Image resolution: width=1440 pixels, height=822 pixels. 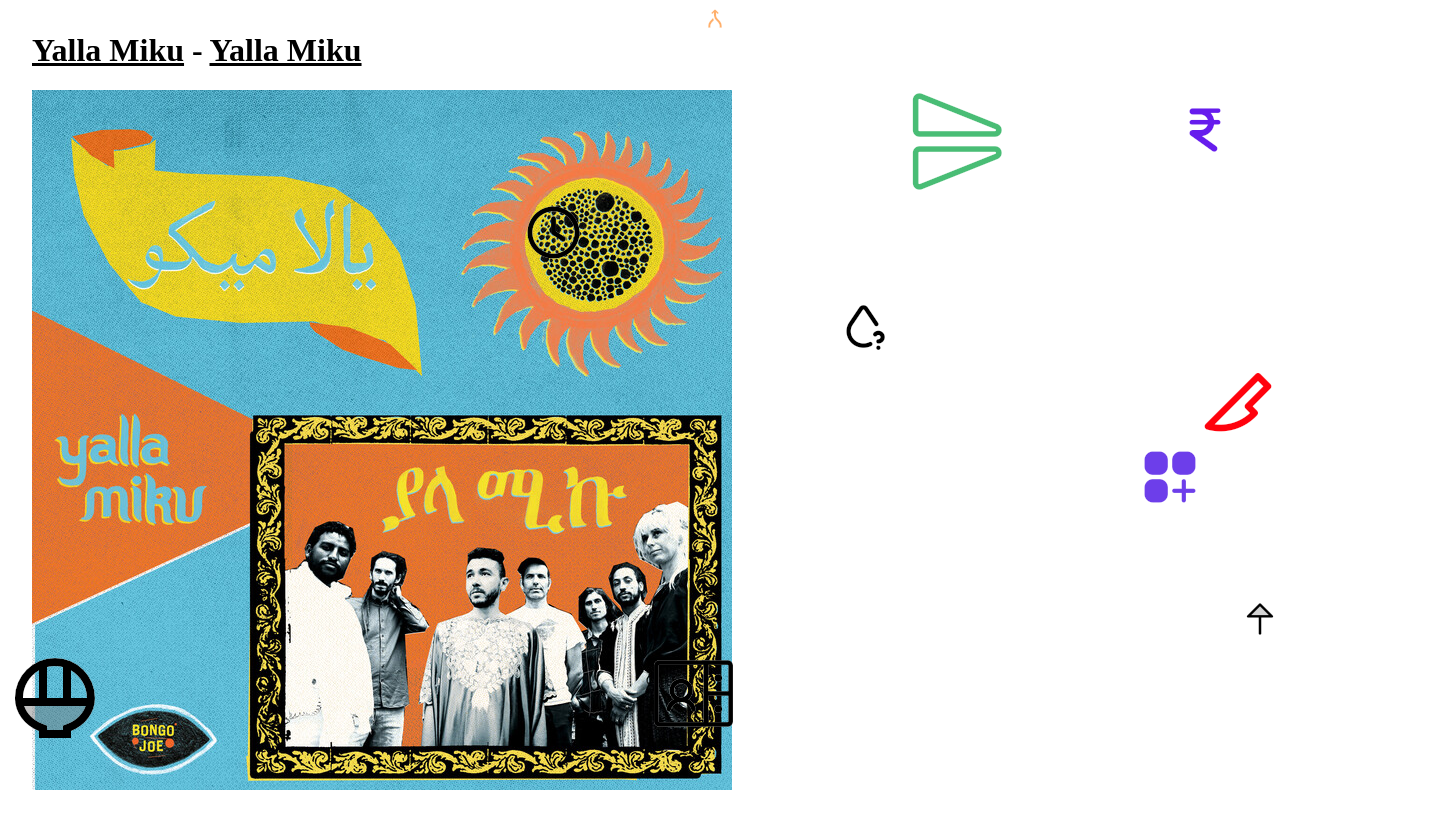 I want to click on scroll to top of page, so click(x=1260, y=619).